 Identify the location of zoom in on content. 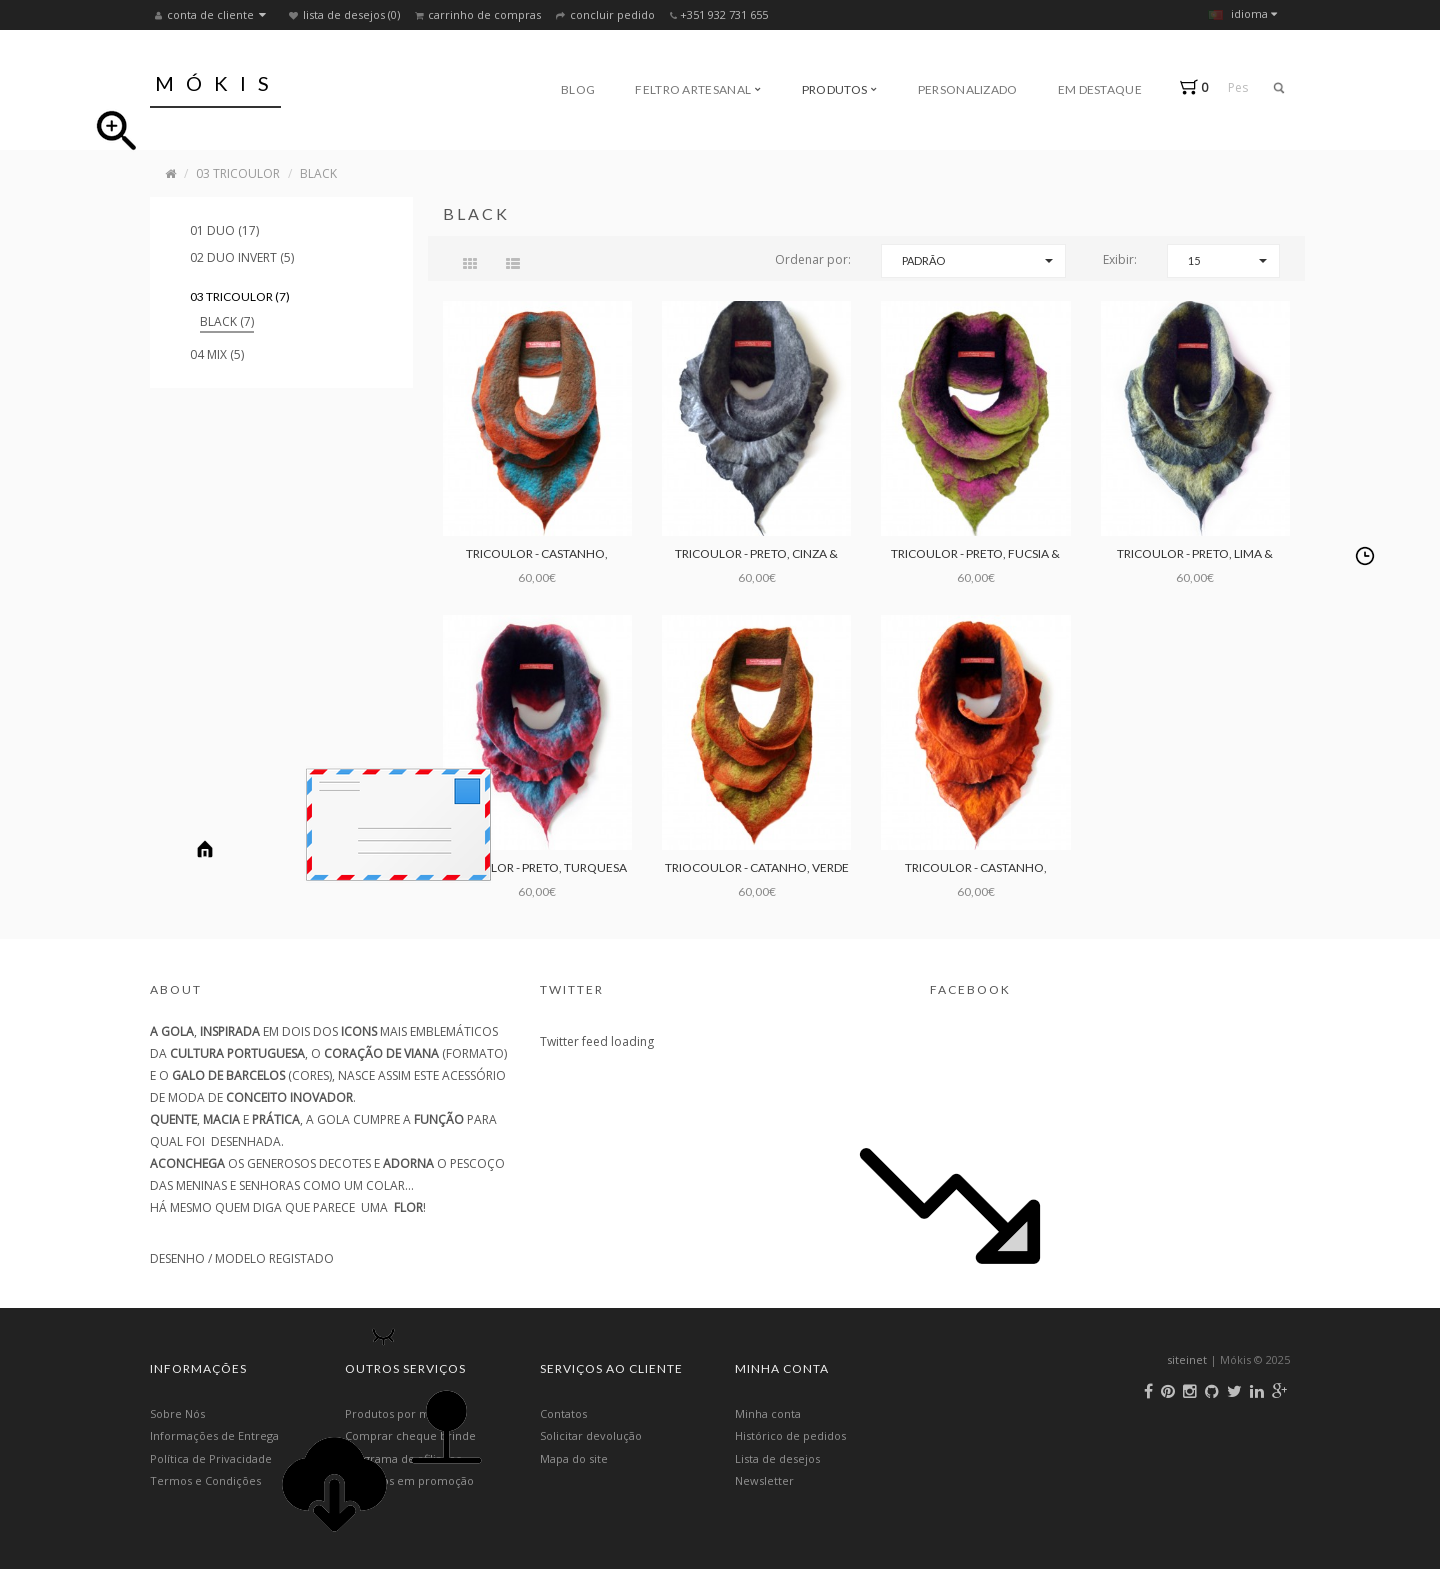
(117, 131).